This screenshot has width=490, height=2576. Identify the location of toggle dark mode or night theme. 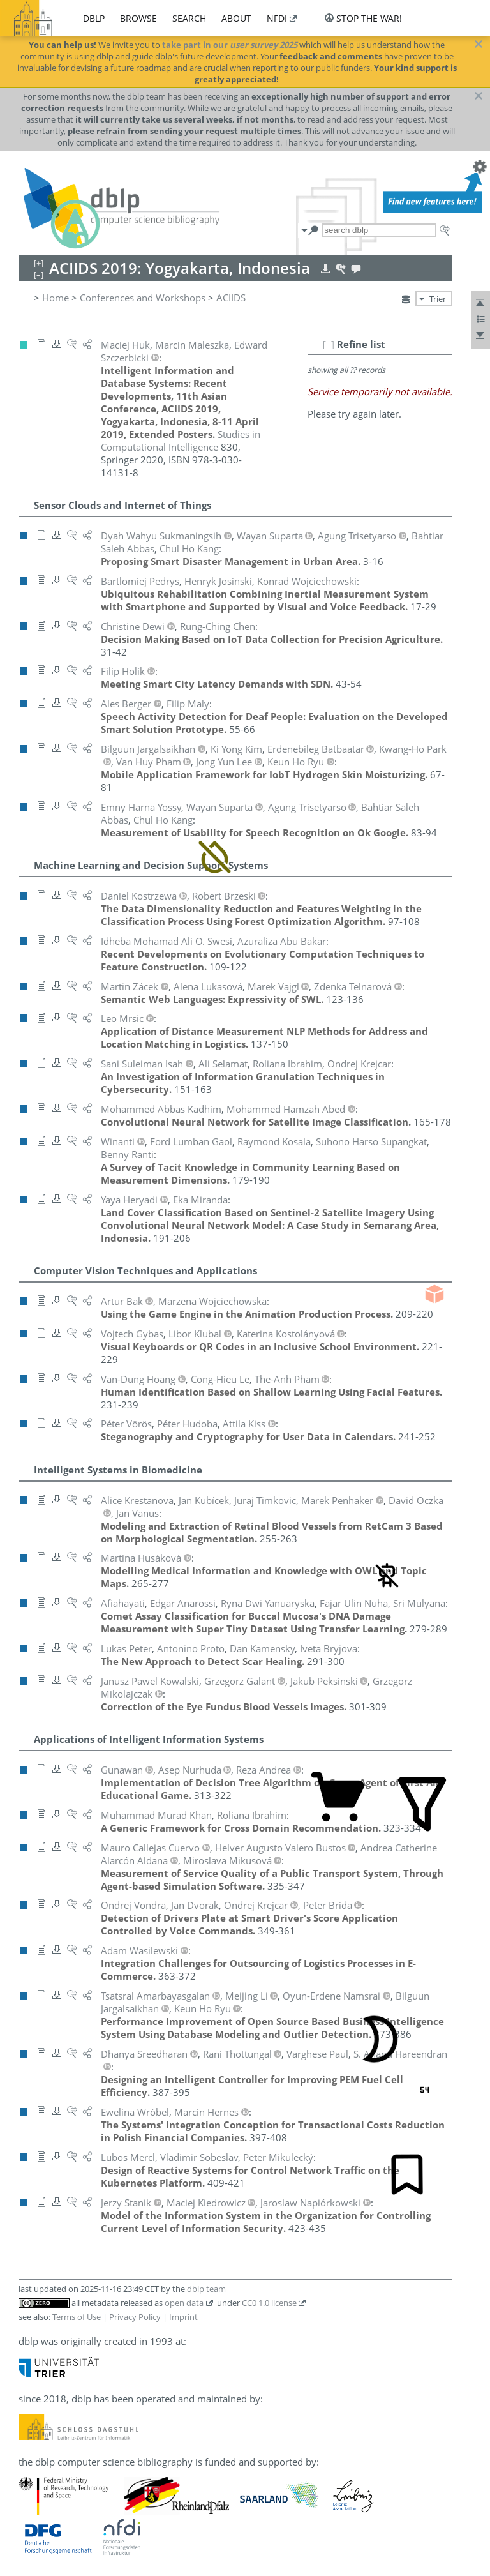
(379, 2039).